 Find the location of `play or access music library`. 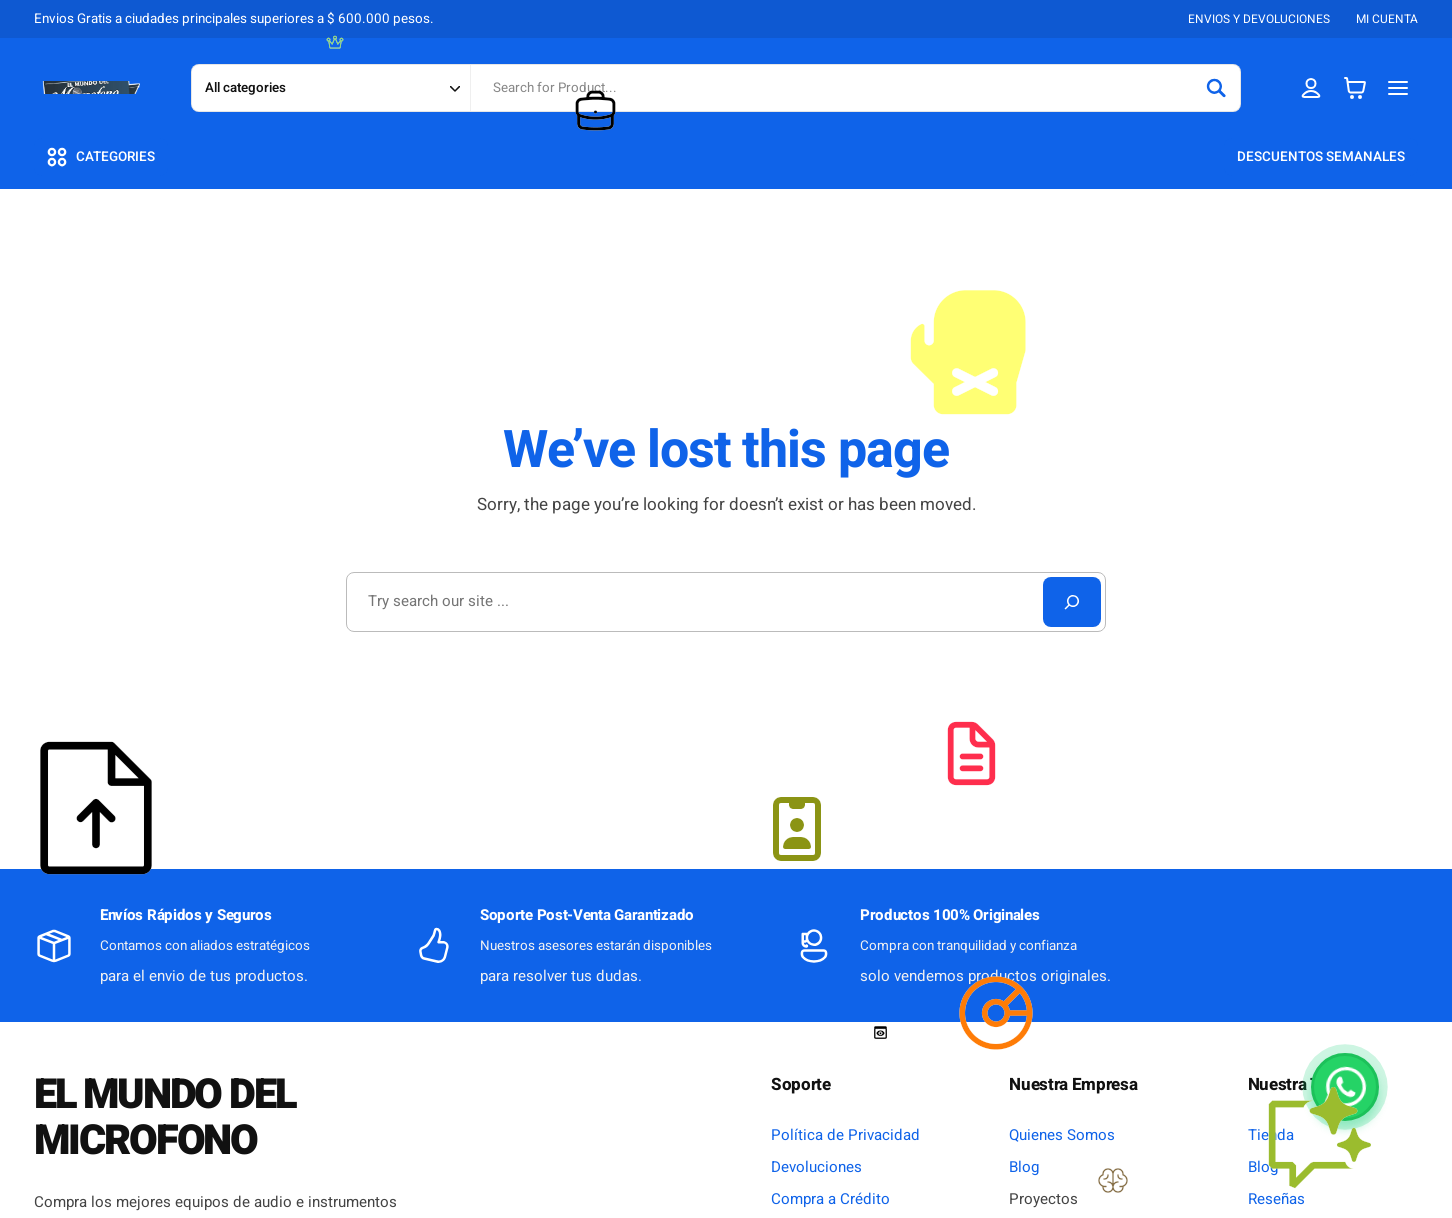

play or access music library is located at coordinates (996, 1013).